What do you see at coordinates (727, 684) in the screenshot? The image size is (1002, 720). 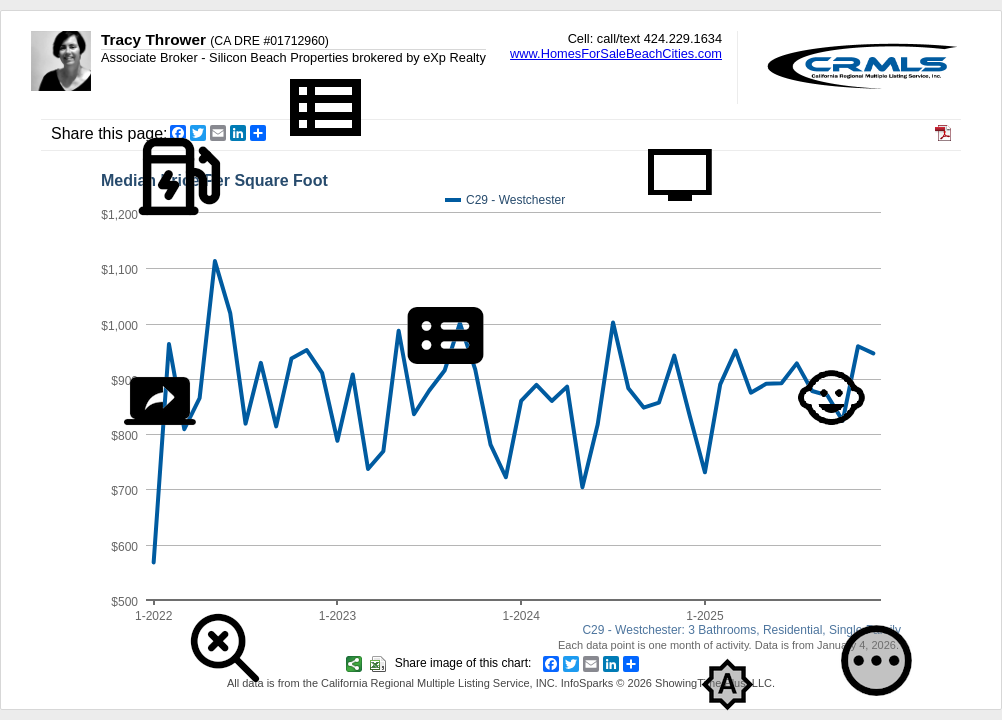 I see `enable automatic brightness adjustment` at bounding box center [727, 684].